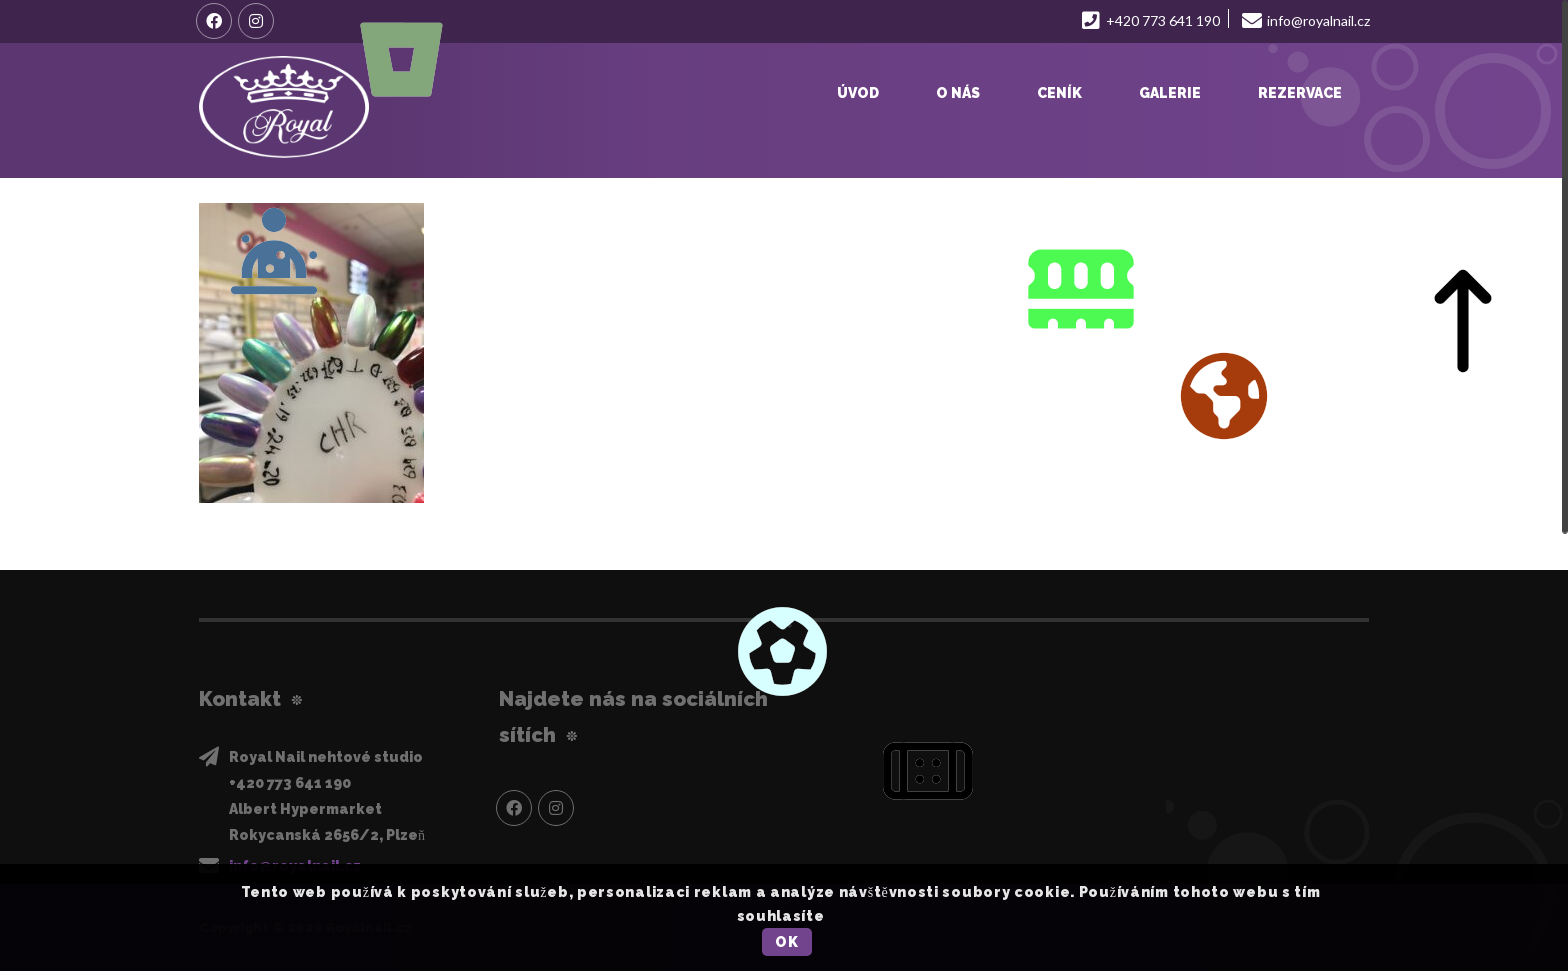  What do you see at coordinates (1081, 289) in the screenshot?
I see `view system memory or RAM usage` at bounding box center [1081, 289].